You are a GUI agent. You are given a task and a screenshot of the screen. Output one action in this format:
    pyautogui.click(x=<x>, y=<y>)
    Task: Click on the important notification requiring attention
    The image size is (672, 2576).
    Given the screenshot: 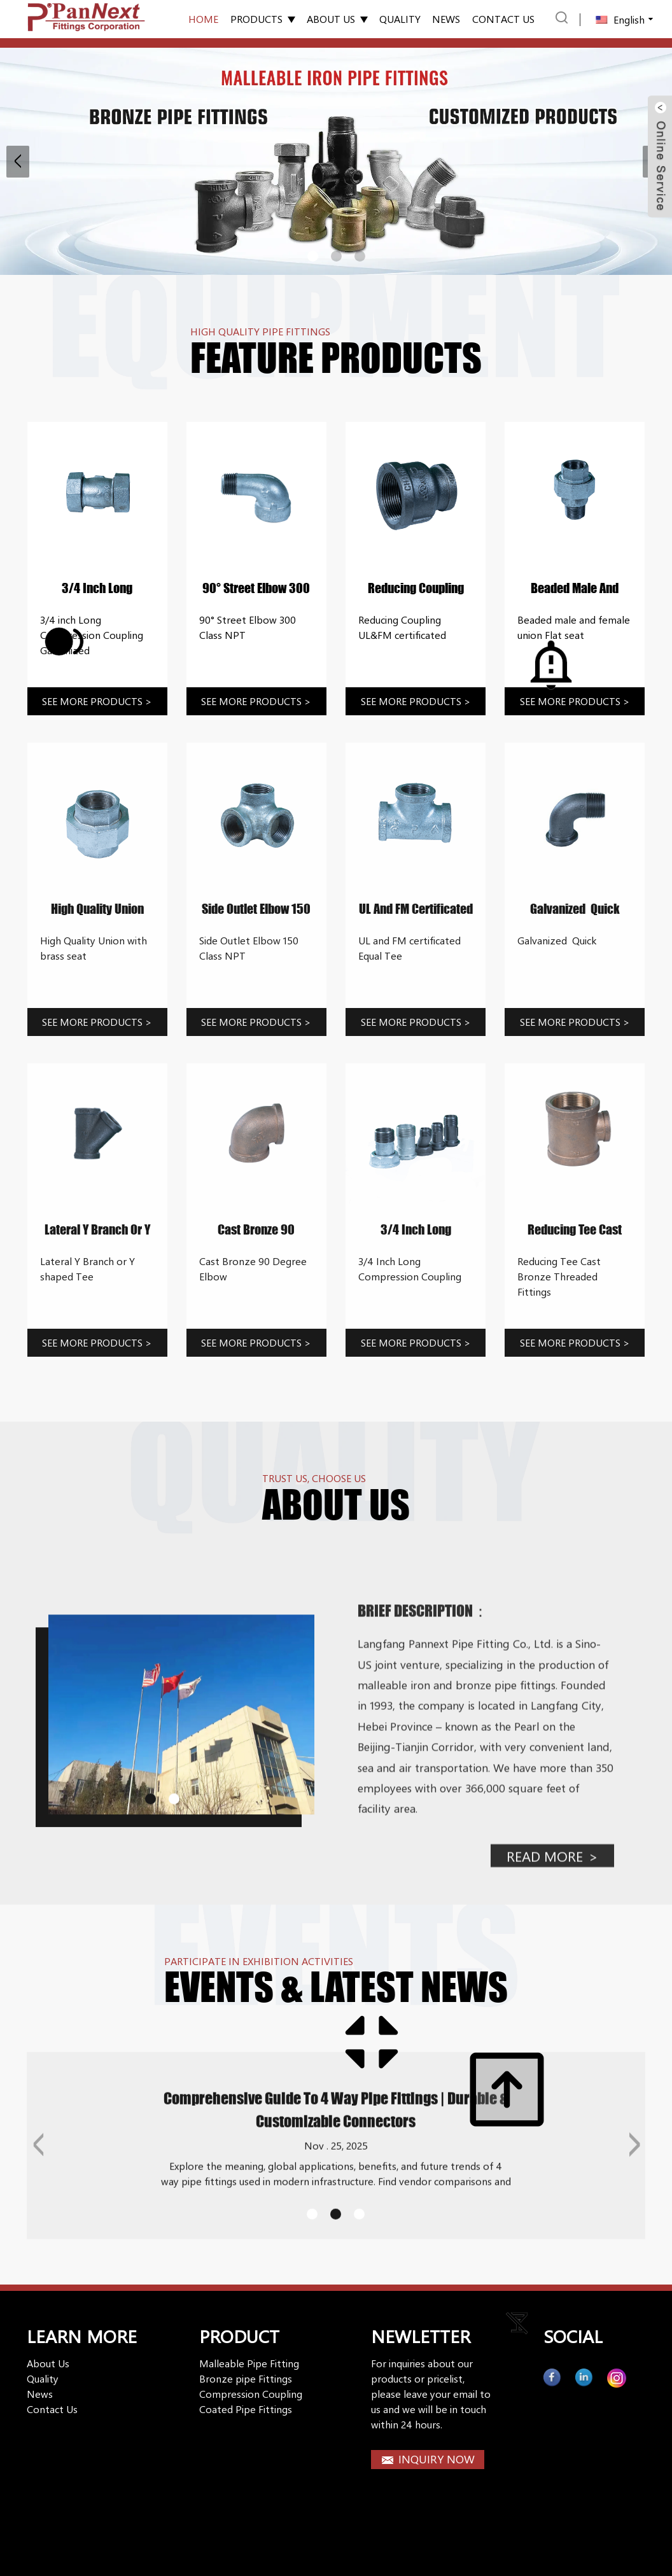 What is the action you would take?
    pyautogui.click(x=551, y=664)
    